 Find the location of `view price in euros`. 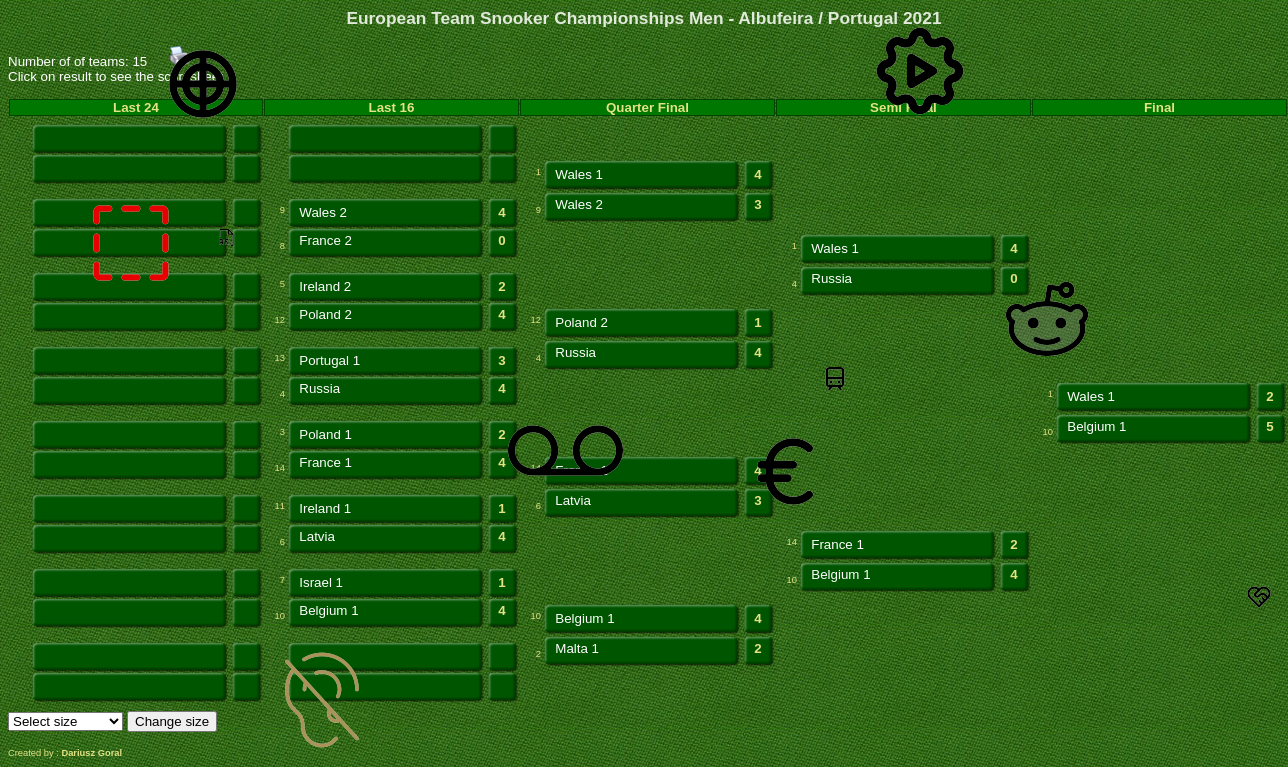

view price in euros is located at coordinates (790, 471).